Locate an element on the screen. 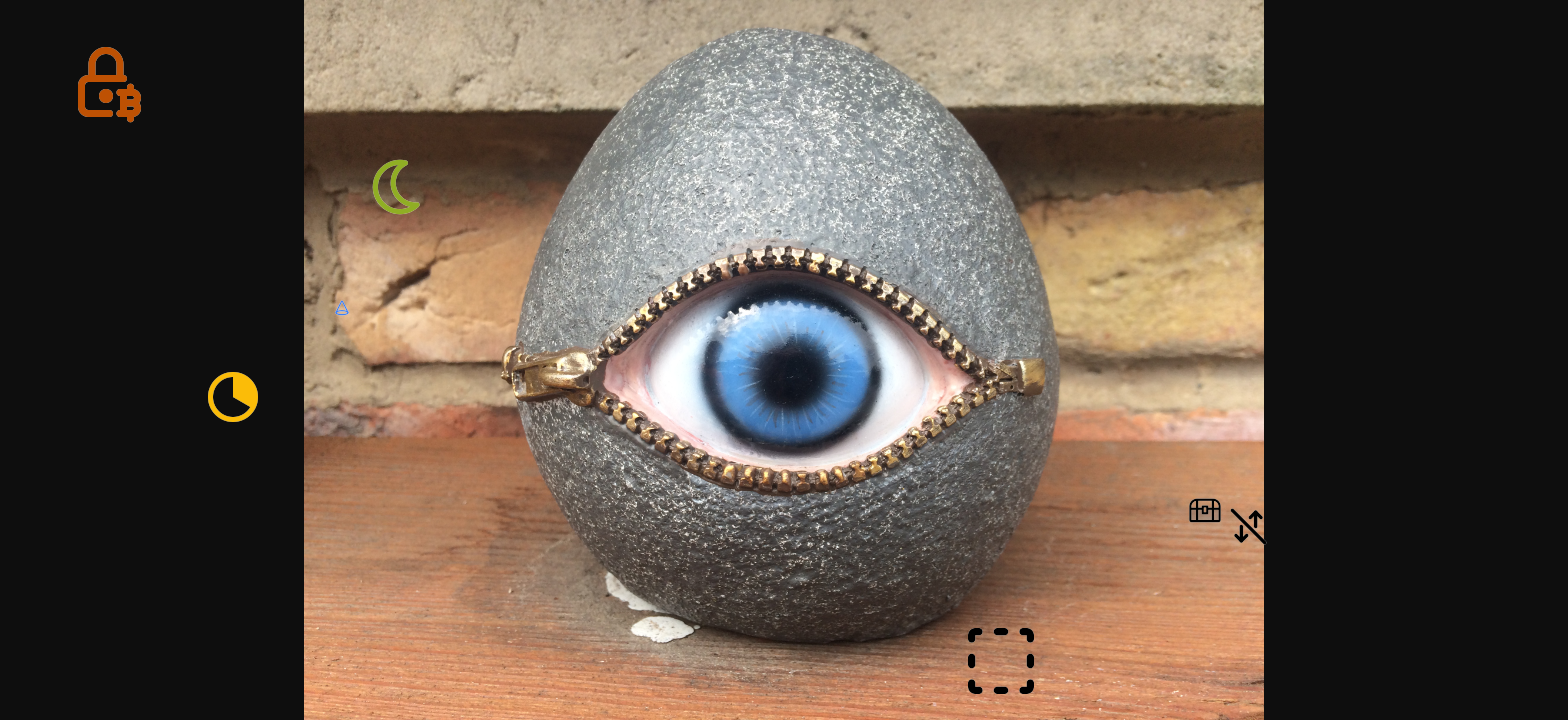 The width and height of the screenshot is (1568, 720). access your rewards or collectibles is located at coordinates (1205, 511).